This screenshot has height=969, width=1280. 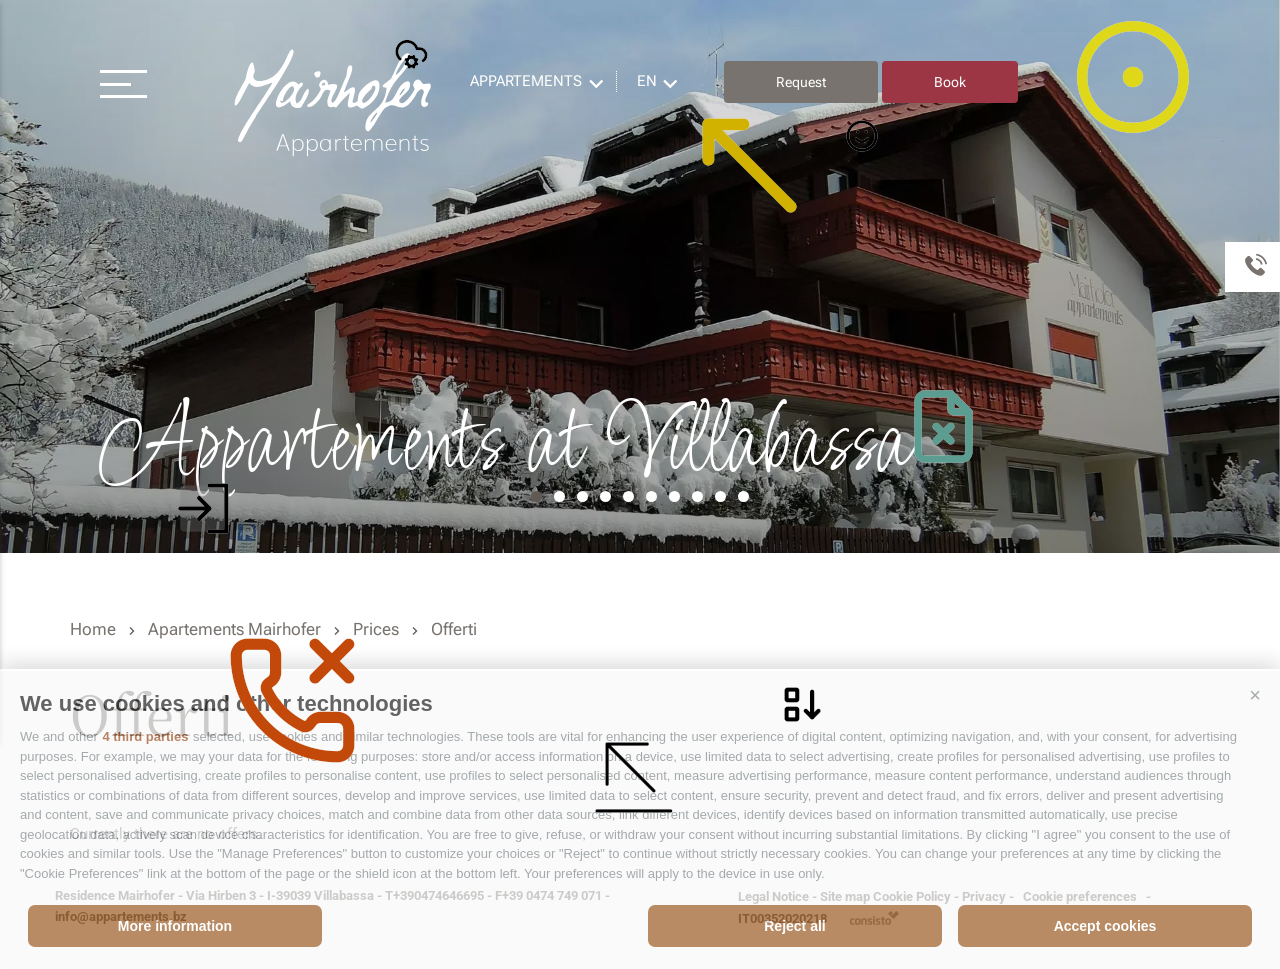 What do you see at coordinates (207, 508) in the screenshot?
I see `sign in to your account` at bounding box center [207, 508].